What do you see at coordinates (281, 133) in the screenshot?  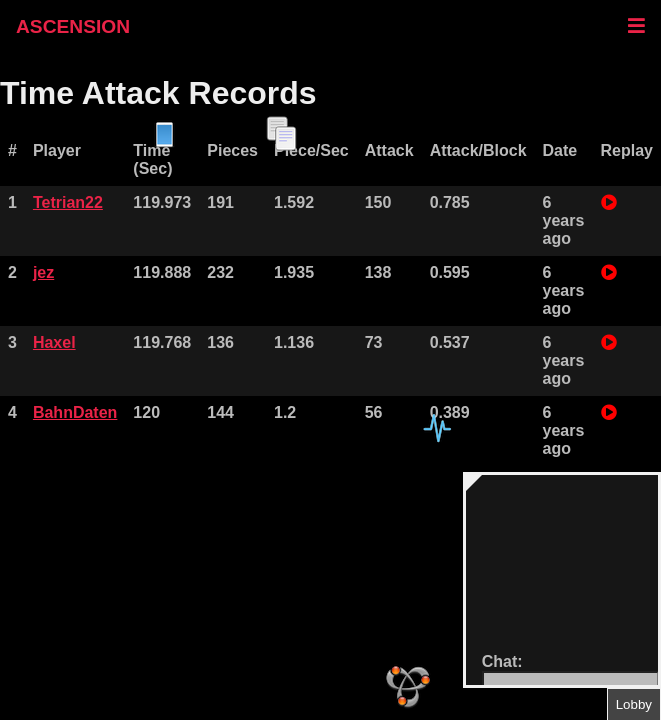 I see `copy selected content to clipboard` at bounding box center [281, 133].